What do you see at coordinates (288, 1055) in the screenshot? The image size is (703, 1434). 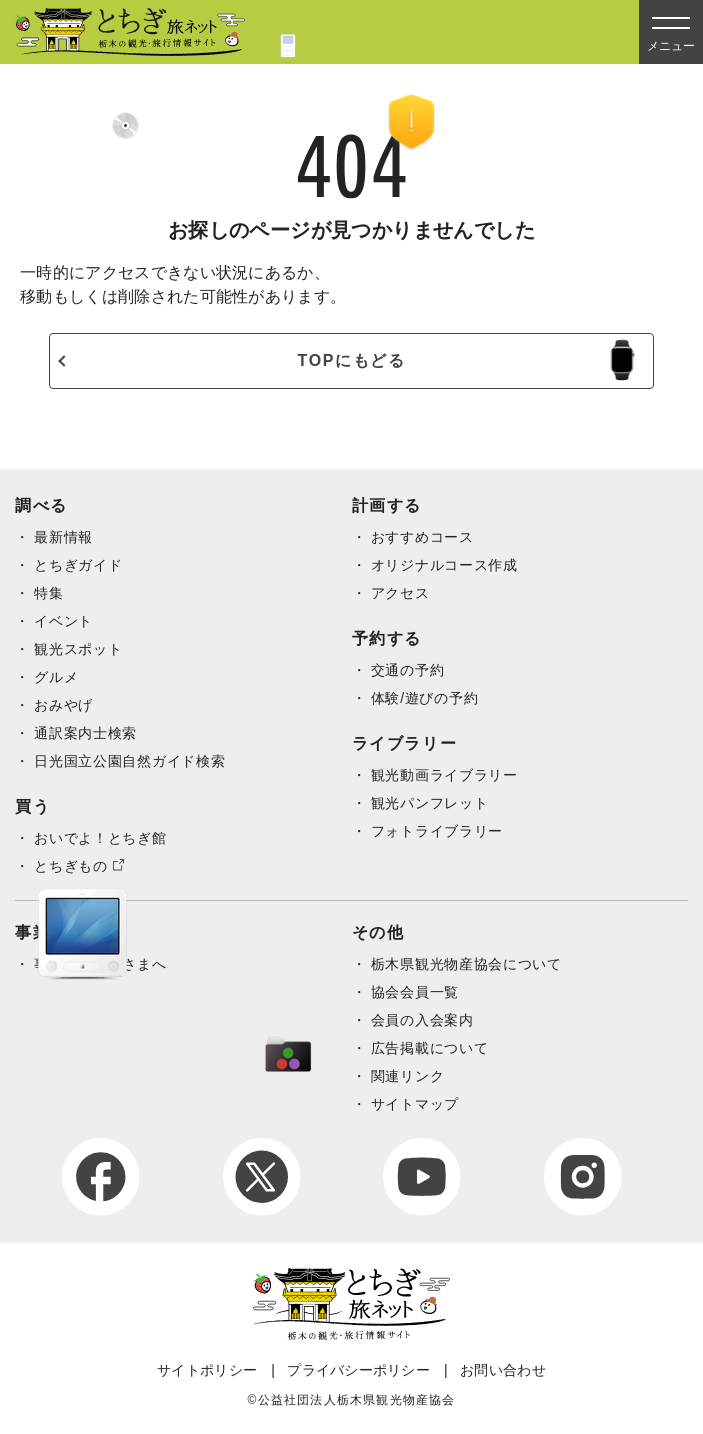 I see `open julia programming language project folder` at bounding box center [288, 1055].